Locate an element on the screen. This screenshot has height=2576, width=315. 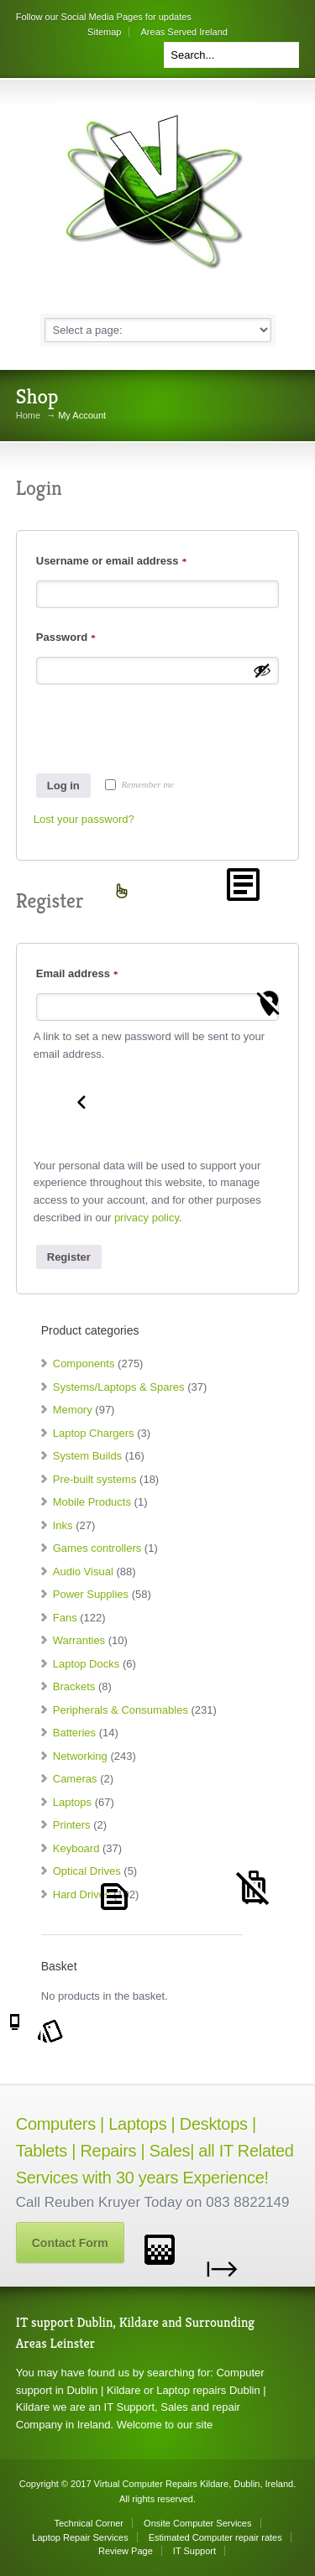
view article or document is located at coordinates (243, 884).